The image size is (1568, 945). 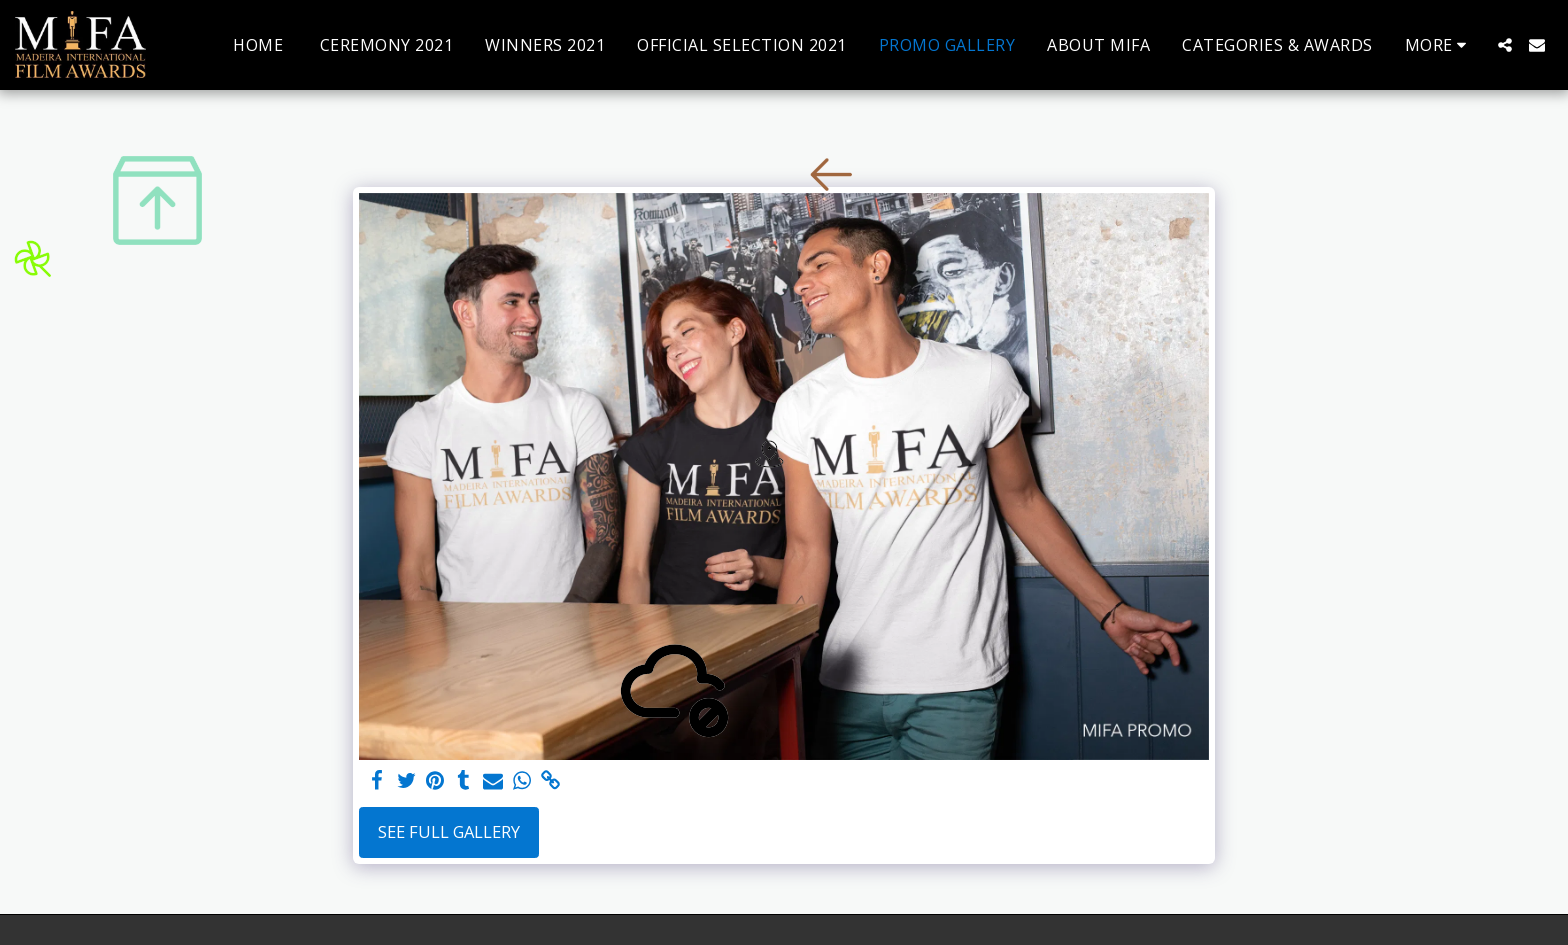 I want to click on view location area or zone on map, so click(x=769, y=454).